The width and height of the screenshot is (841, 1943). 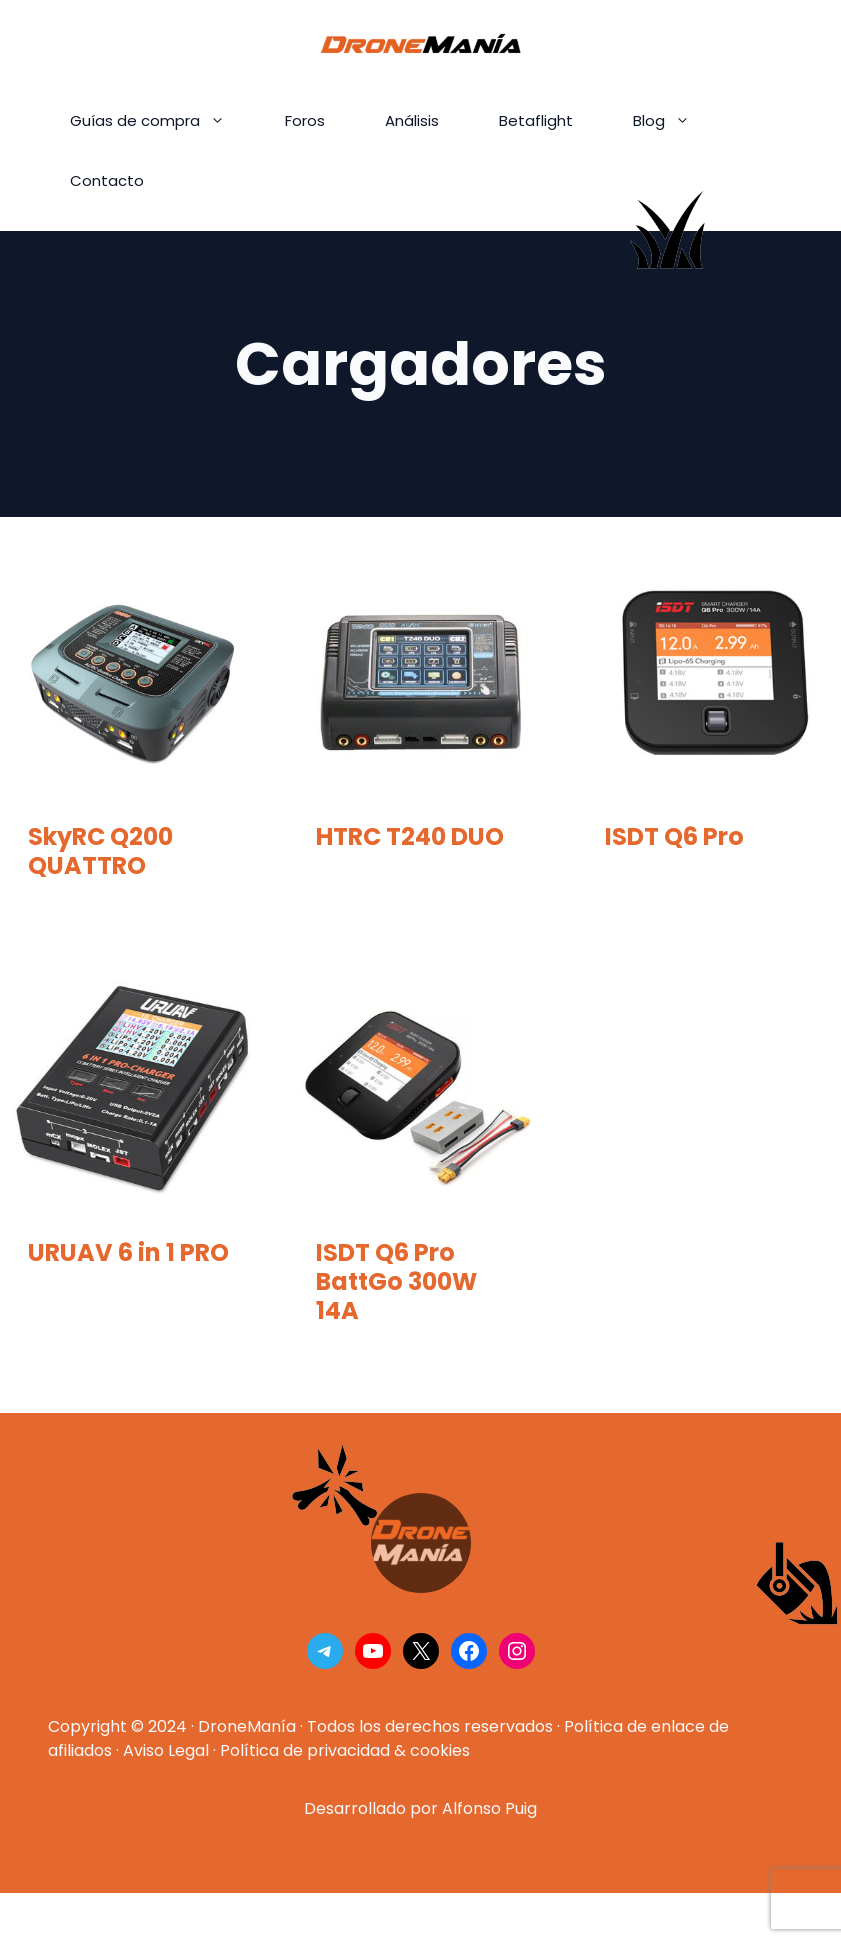 I want to click on pour molten metal in a crafting game, so click(x=796, y=1583).